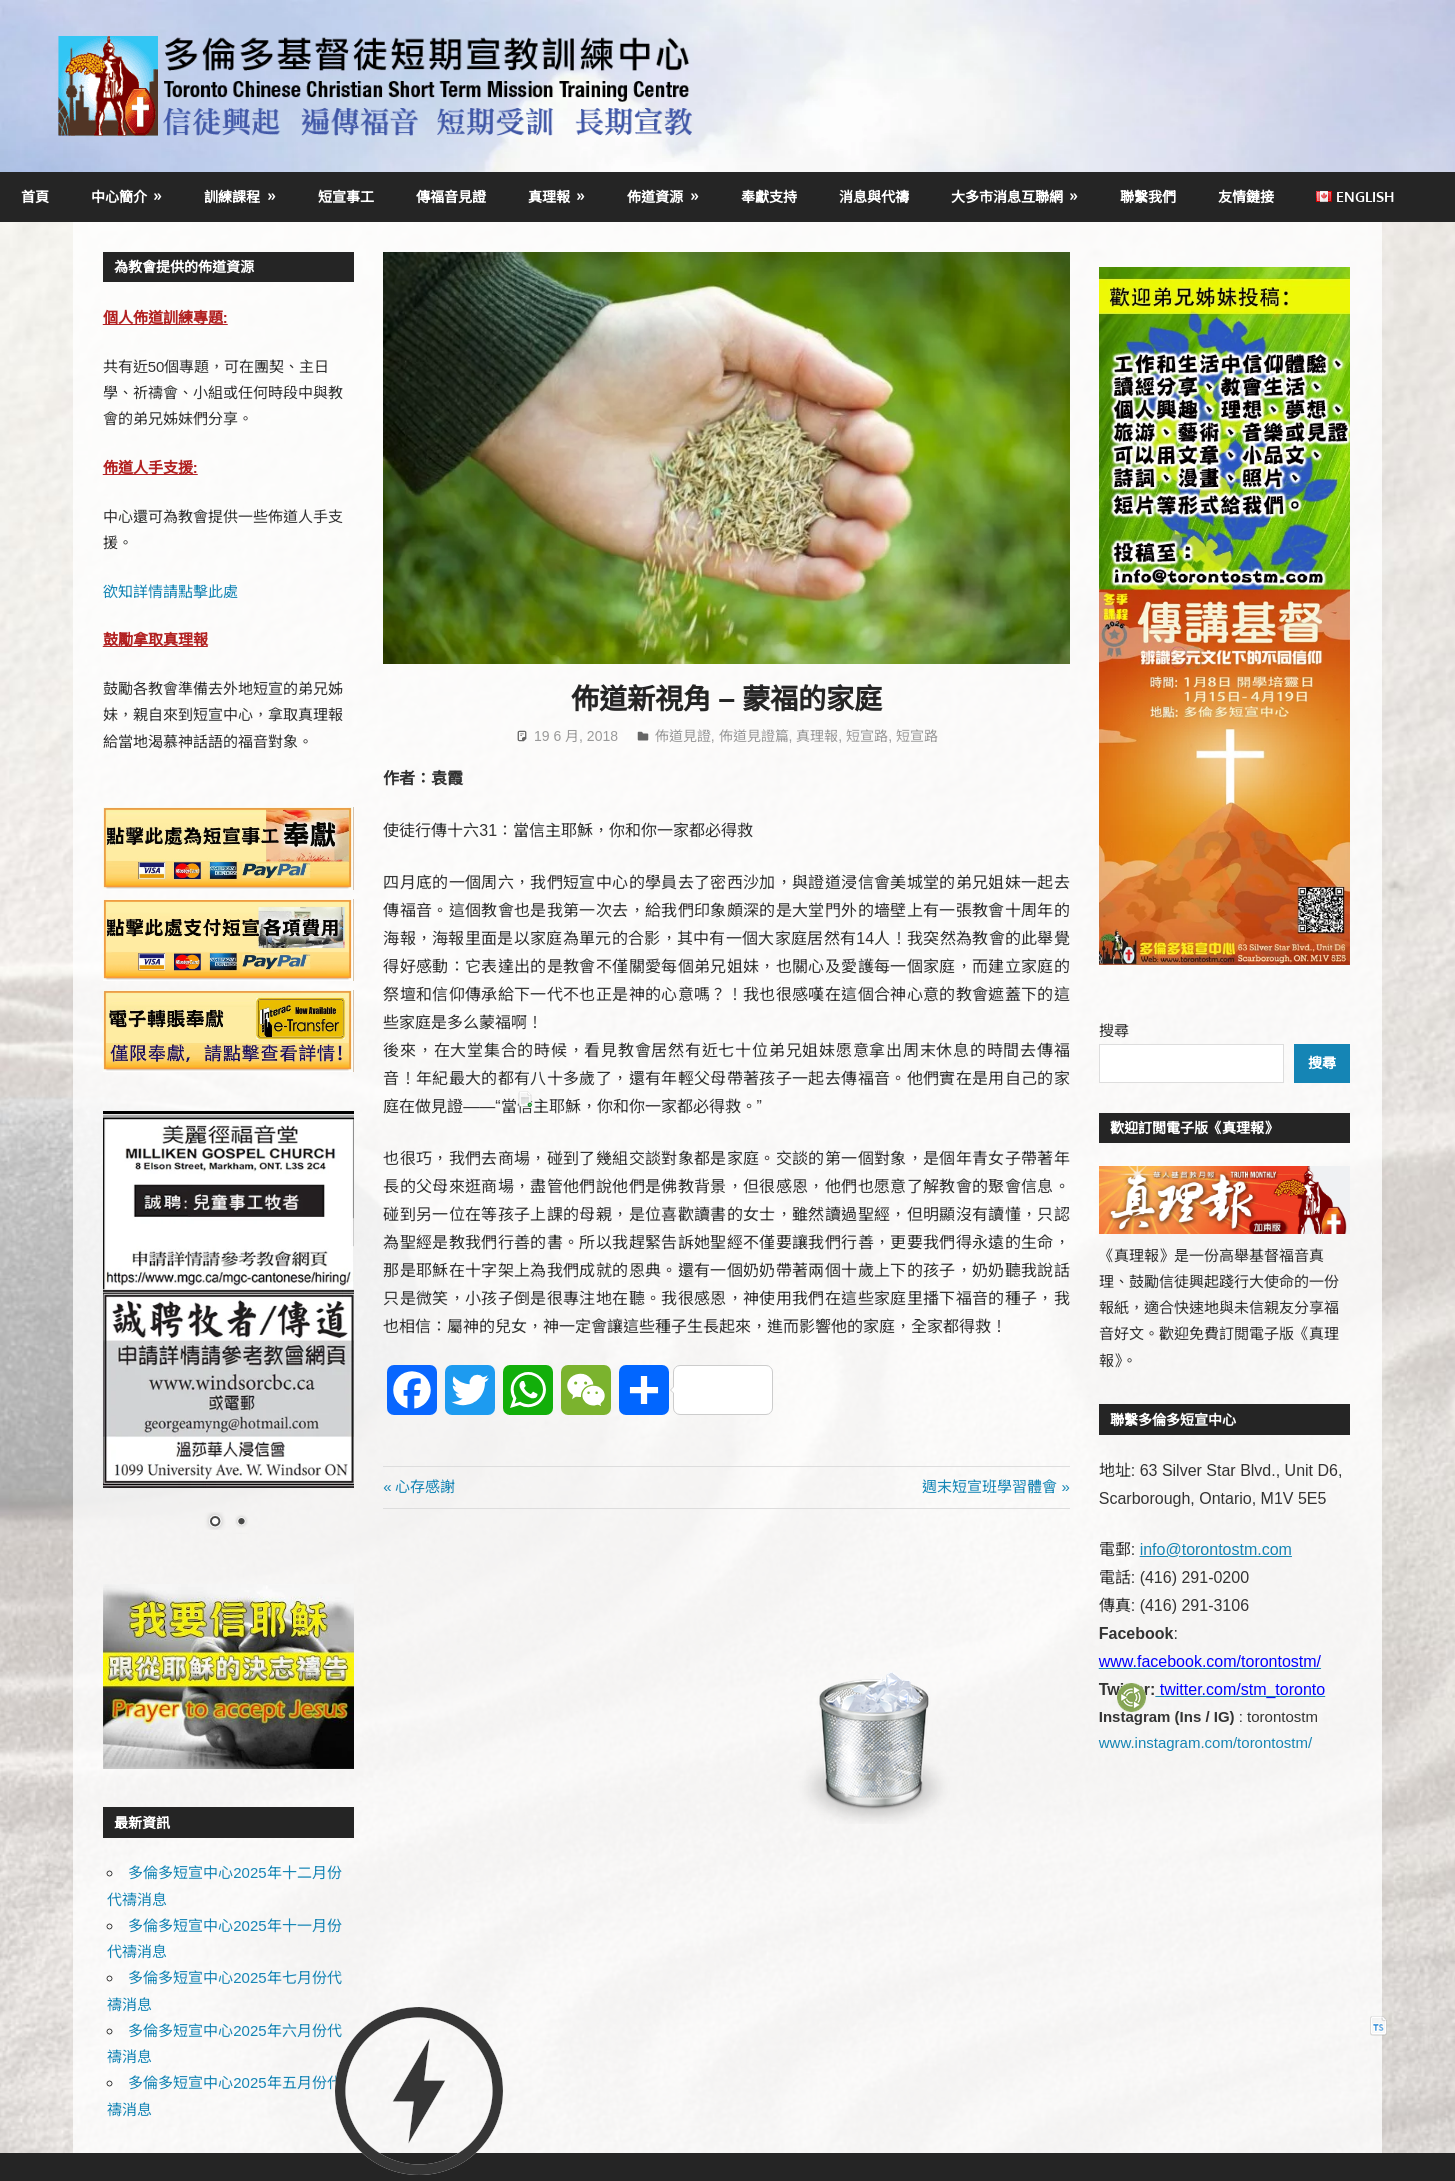  I want to click on a typescript source file, so click(1378, 2025).